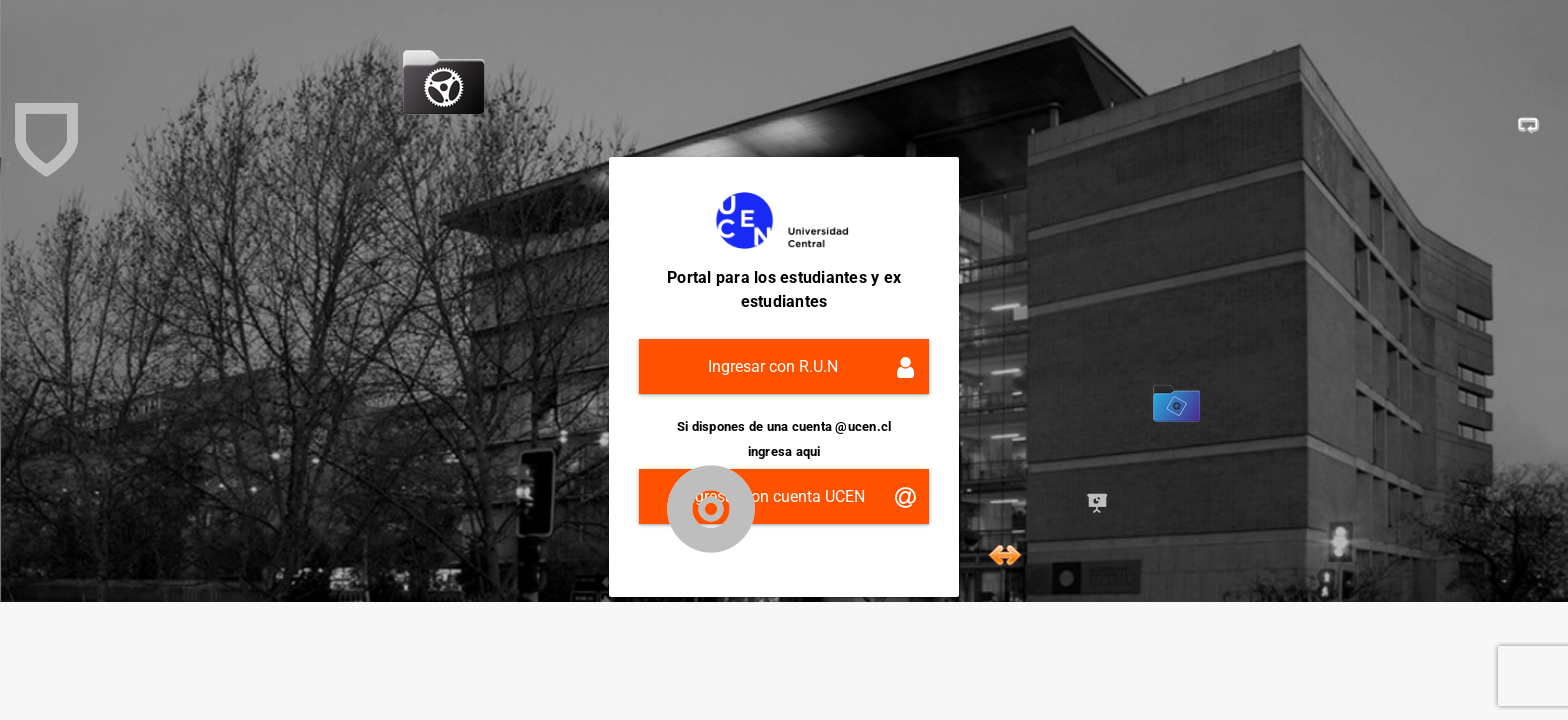 The image size is (1568, 720). I want to click on flip the selected object horizontally, so click(1005, 554).